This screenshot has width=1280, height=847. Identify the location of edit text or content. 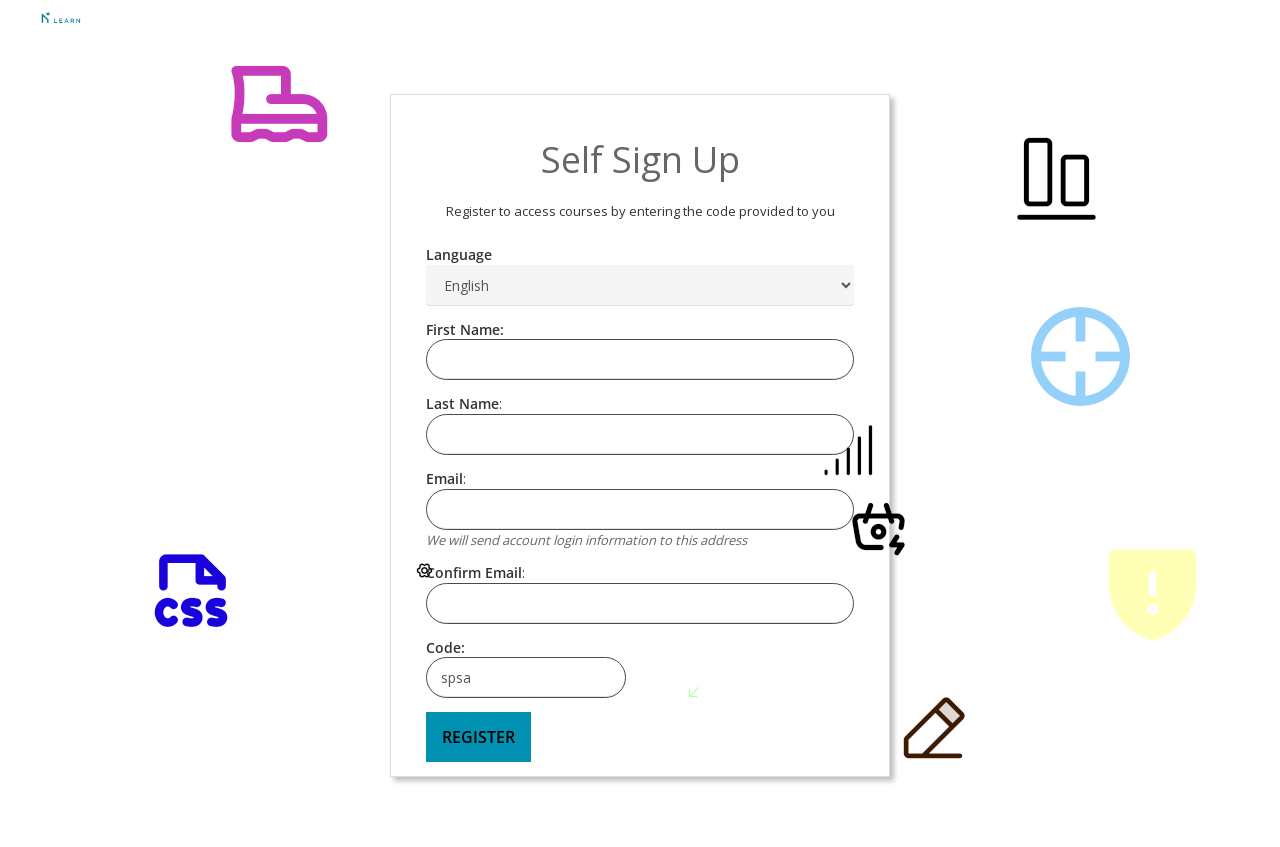
(933, 729).